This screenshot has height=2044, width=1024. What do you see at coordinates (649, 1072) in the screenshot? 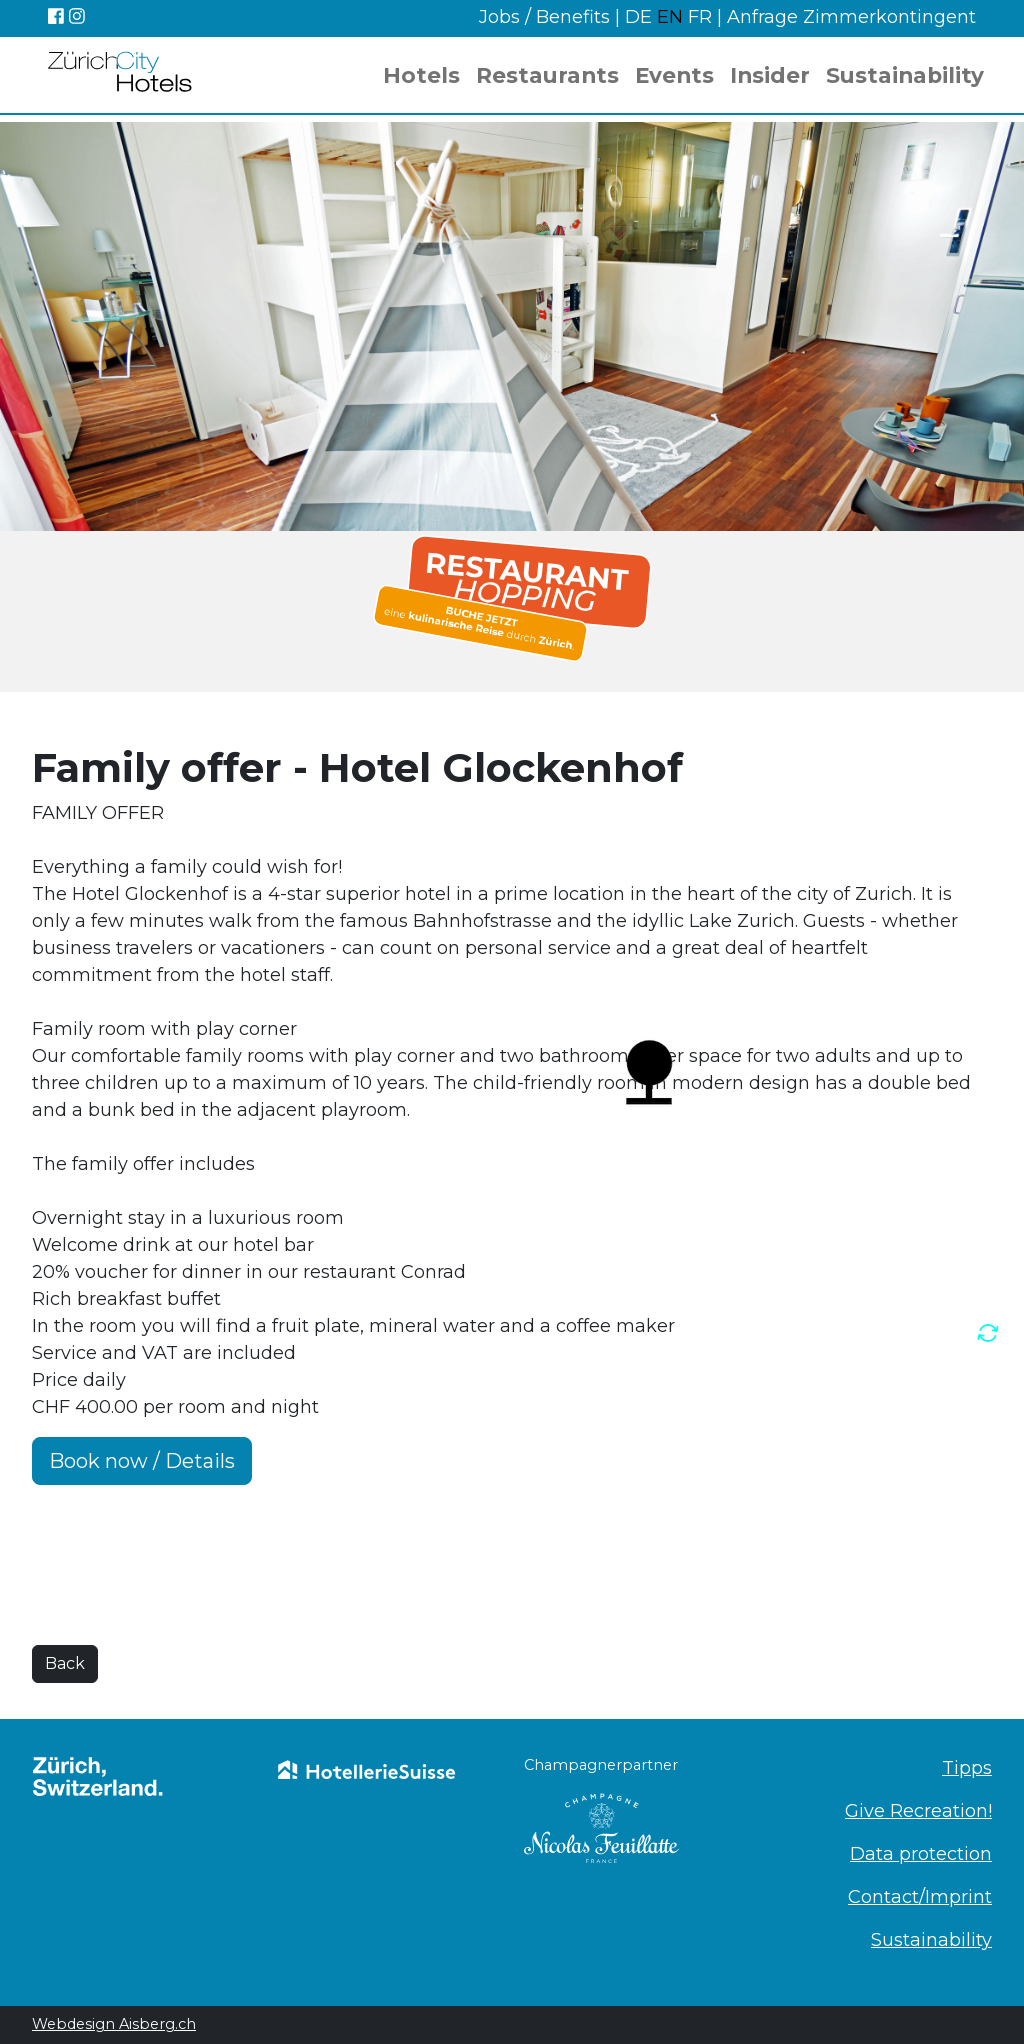
I see `view nature or outdoor photos` at bounding box center [649, 1072].